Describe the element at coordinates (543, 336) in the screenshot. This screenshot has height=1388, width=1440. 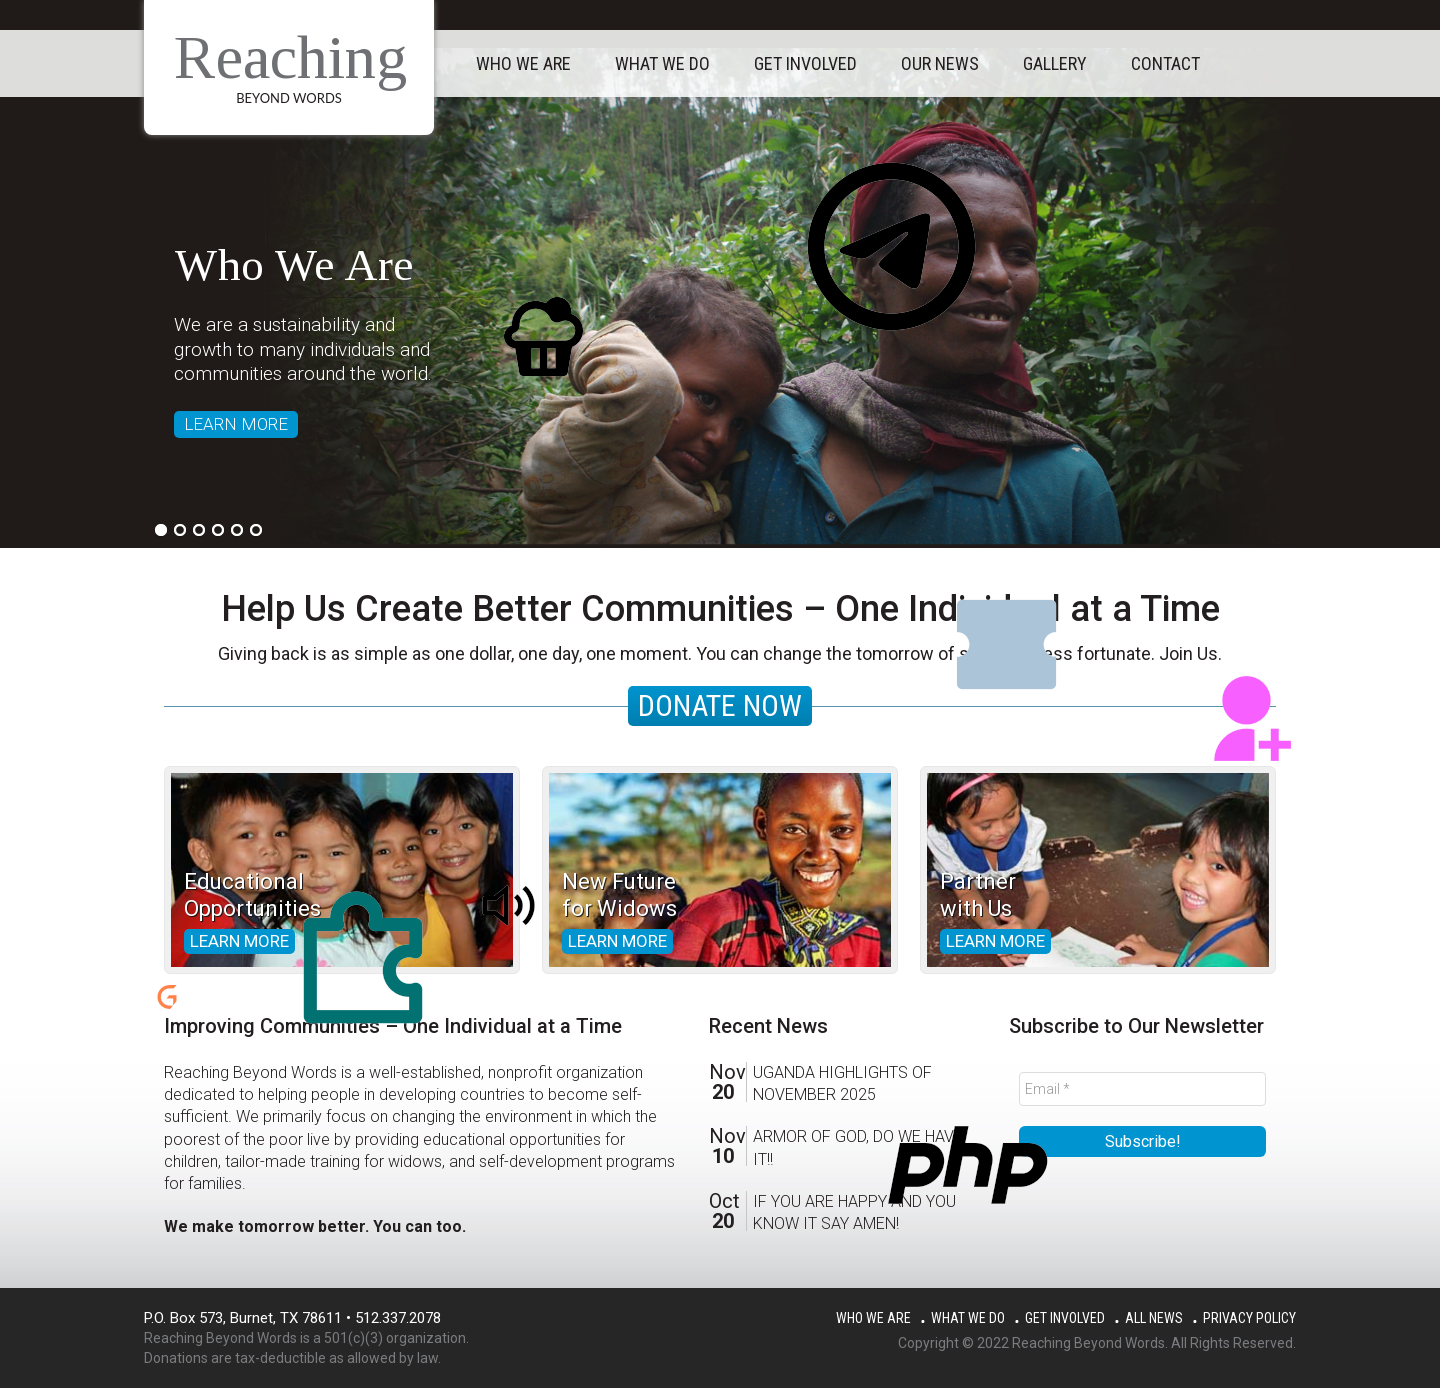
I see `view birthday or celebration notifications` at that location.